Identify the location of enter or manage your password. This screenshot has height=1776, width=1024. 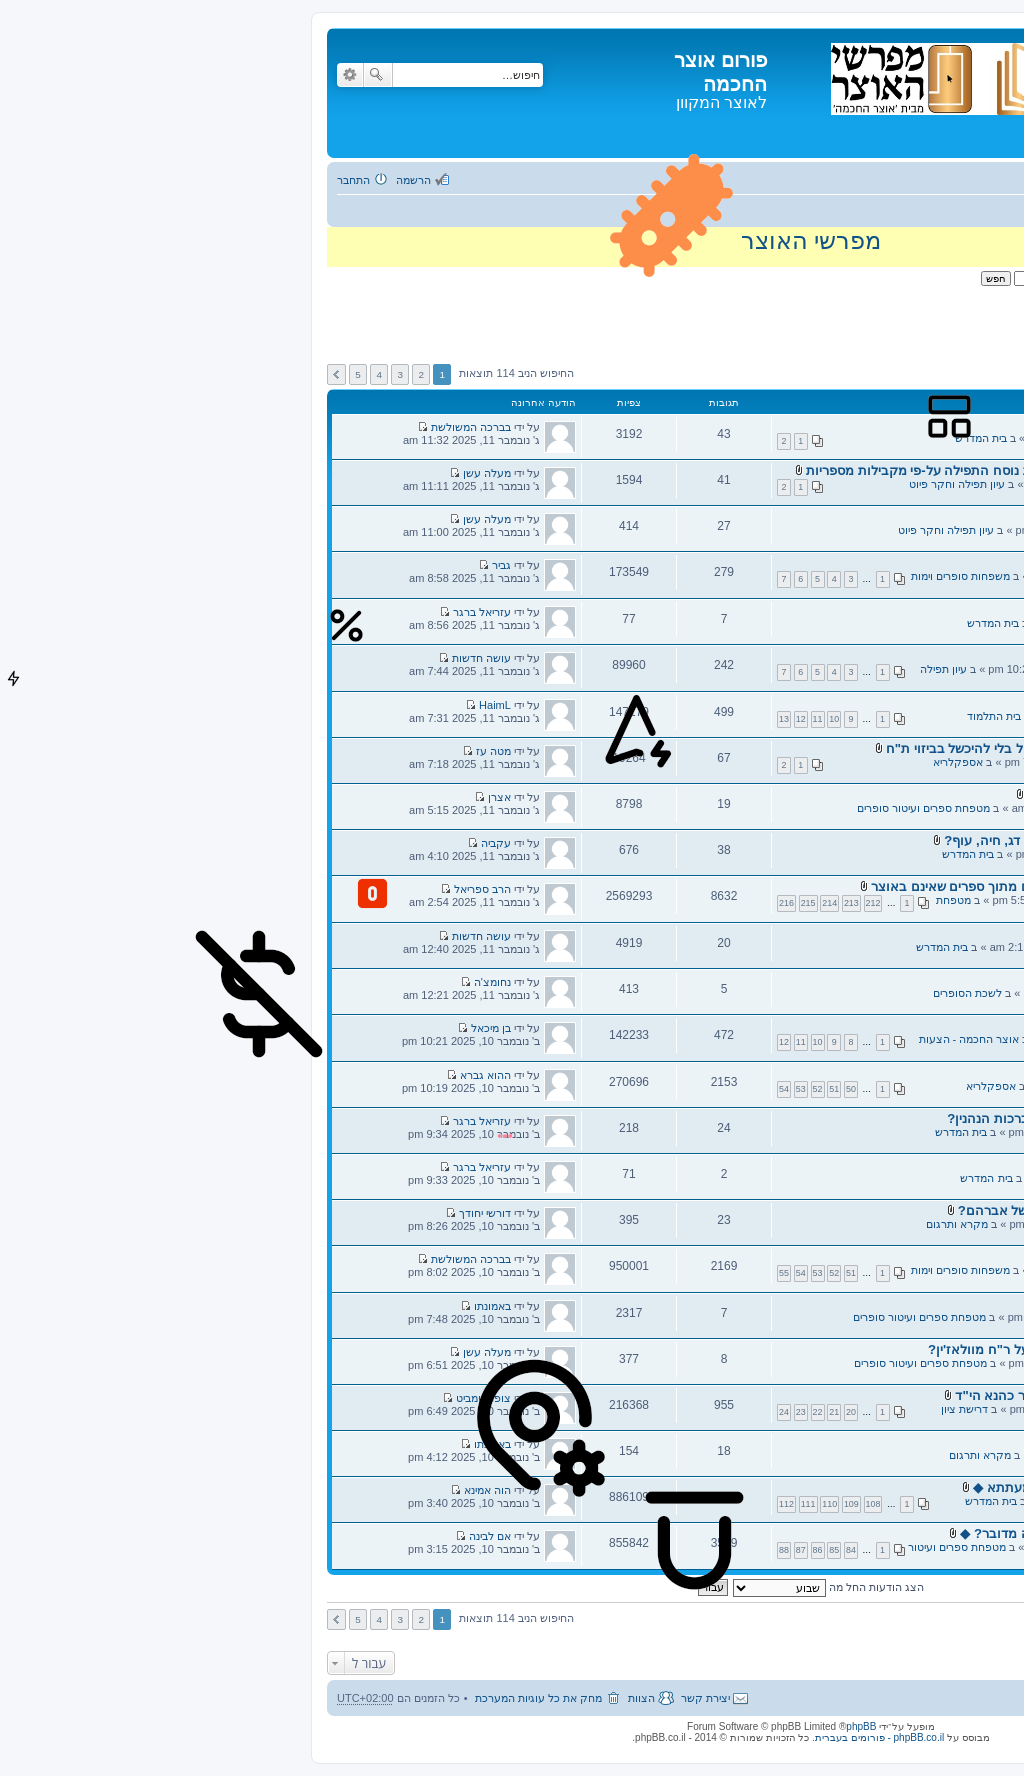
(505, 1136).